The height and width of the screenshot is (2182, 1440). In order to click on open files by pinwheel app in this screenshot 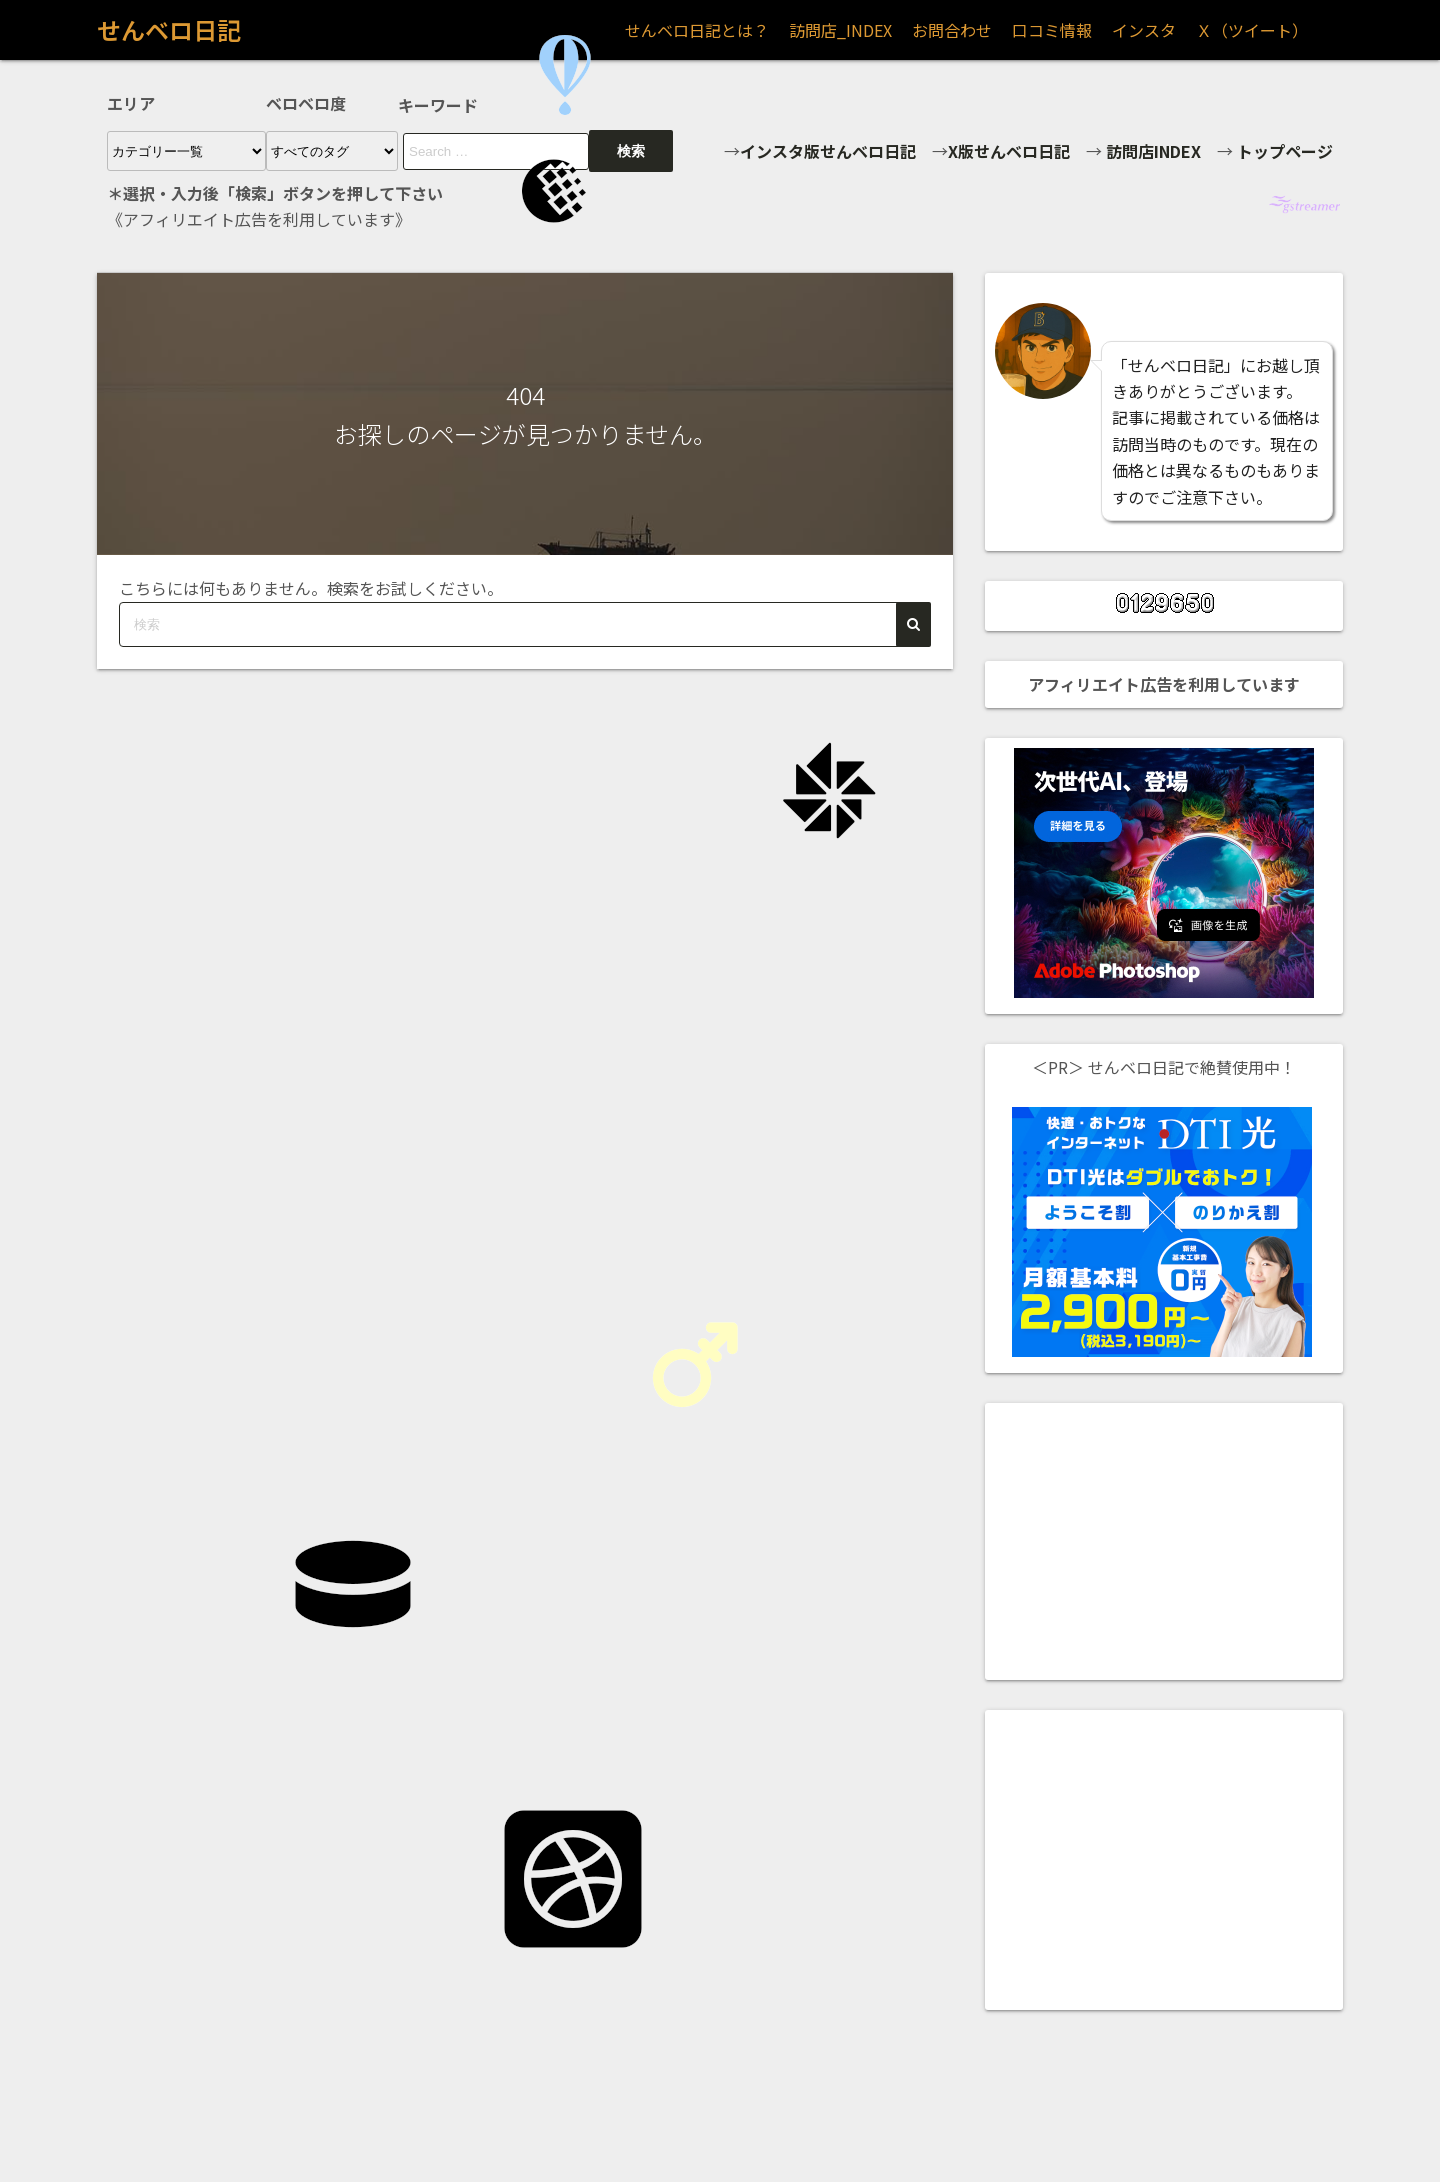, I will do `click(829, 790)`.